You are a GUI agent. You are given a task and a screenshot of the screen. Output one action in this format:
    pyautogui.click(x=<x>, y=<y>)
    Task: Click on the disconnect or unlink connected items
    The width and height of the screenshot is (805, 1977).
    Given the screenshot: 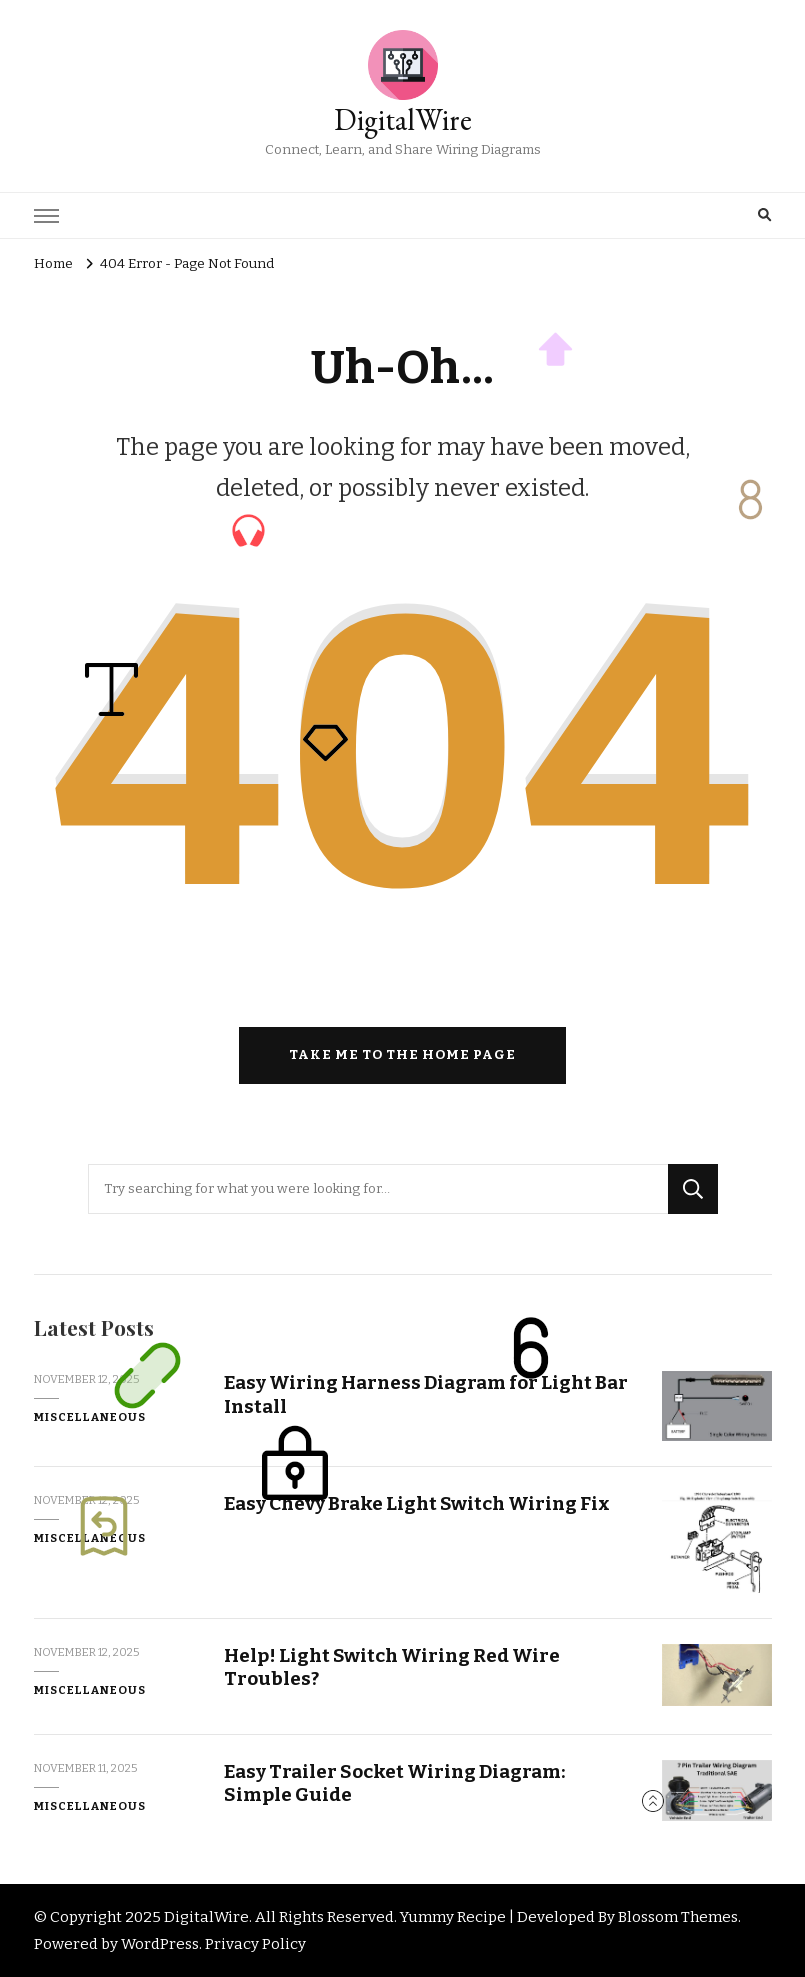 What is the action you would take?
    pyautogui.click(x=147, y=1375)
    